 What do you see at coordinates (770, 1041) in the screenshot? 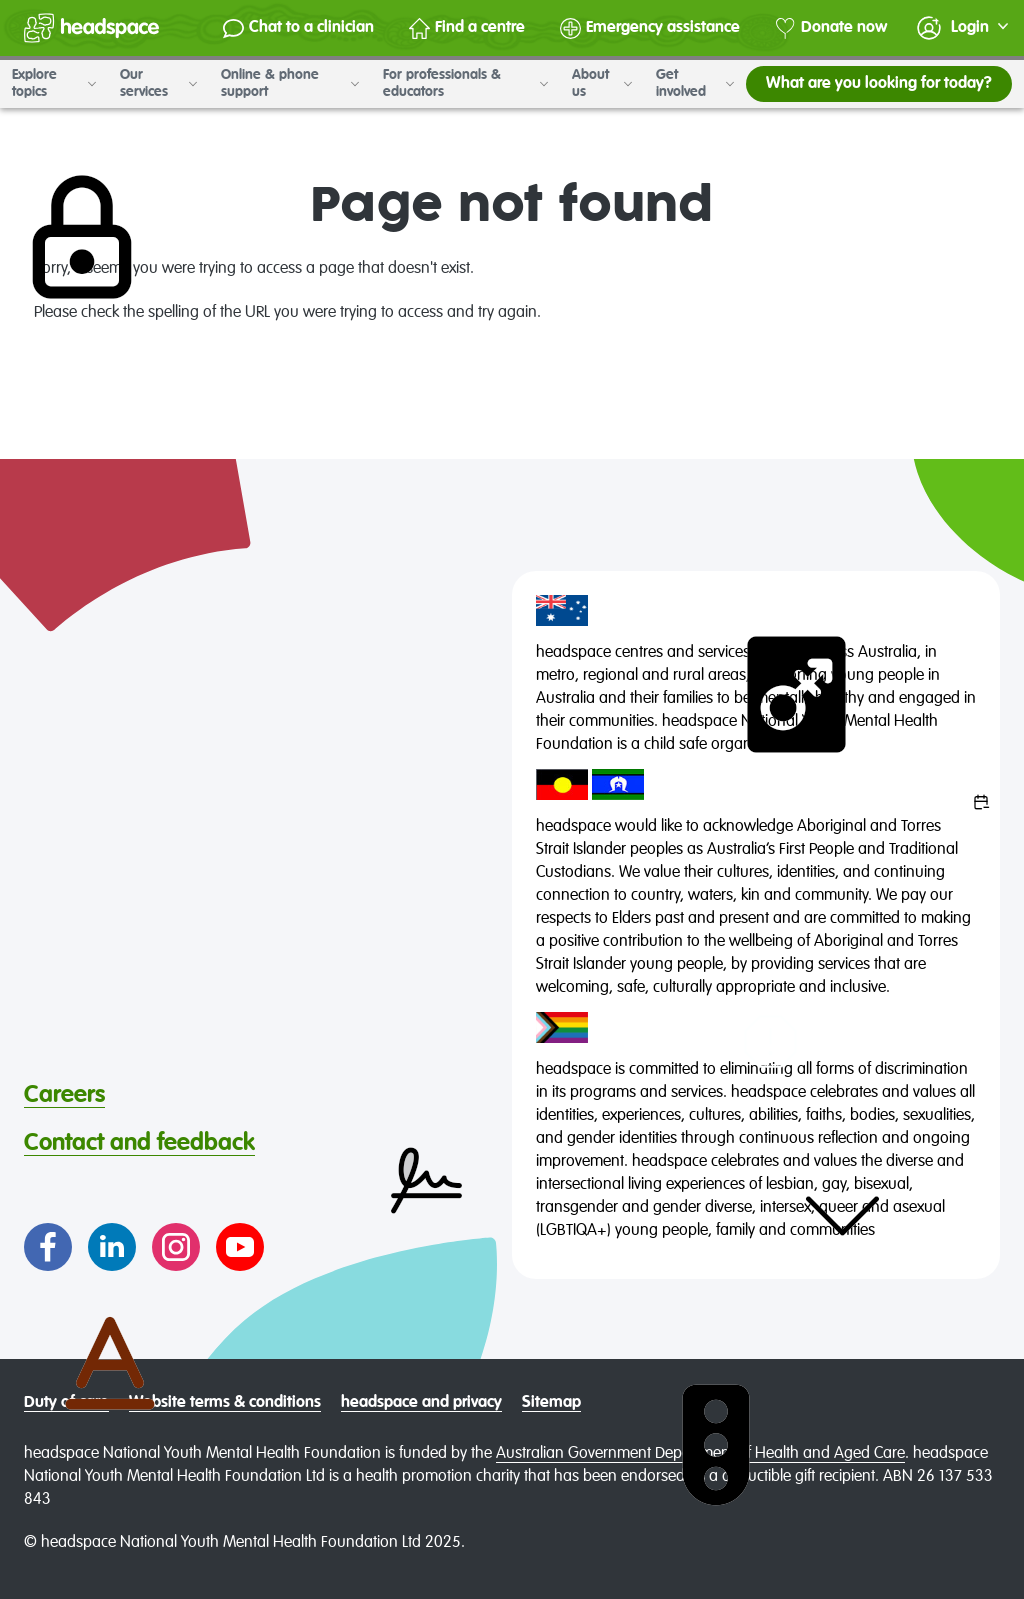
I see `indicates a warning or critical alert` at bounding box center [770, 1041].